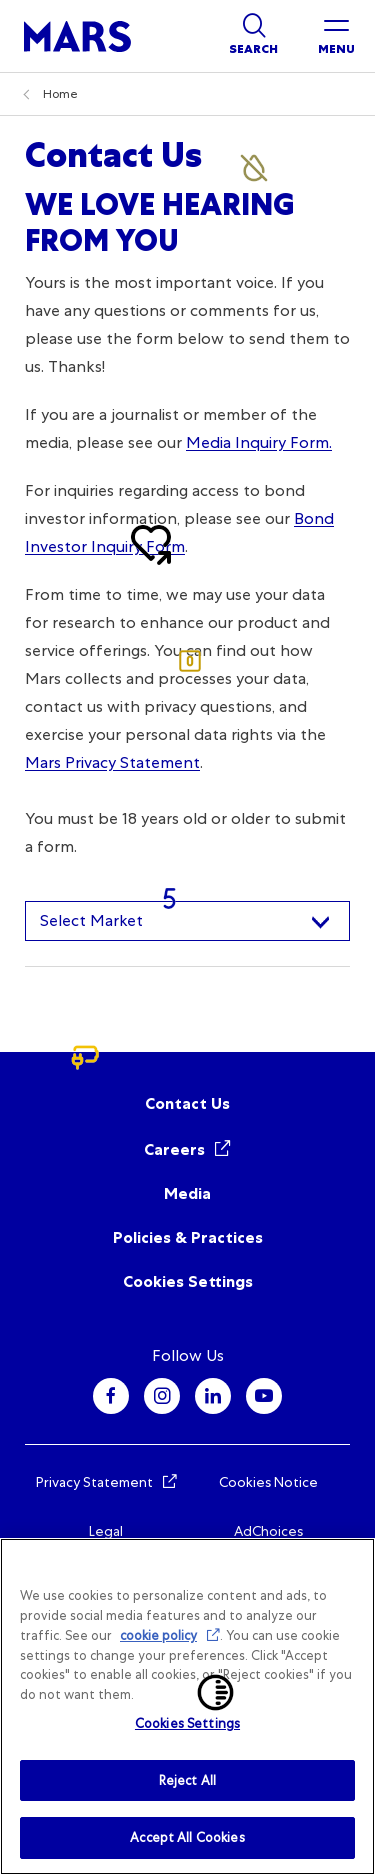  What do you see at coordinates (254, 168) in the screenshot?
I see `disable water or liquid-related features` at bounding box center [254, 168].